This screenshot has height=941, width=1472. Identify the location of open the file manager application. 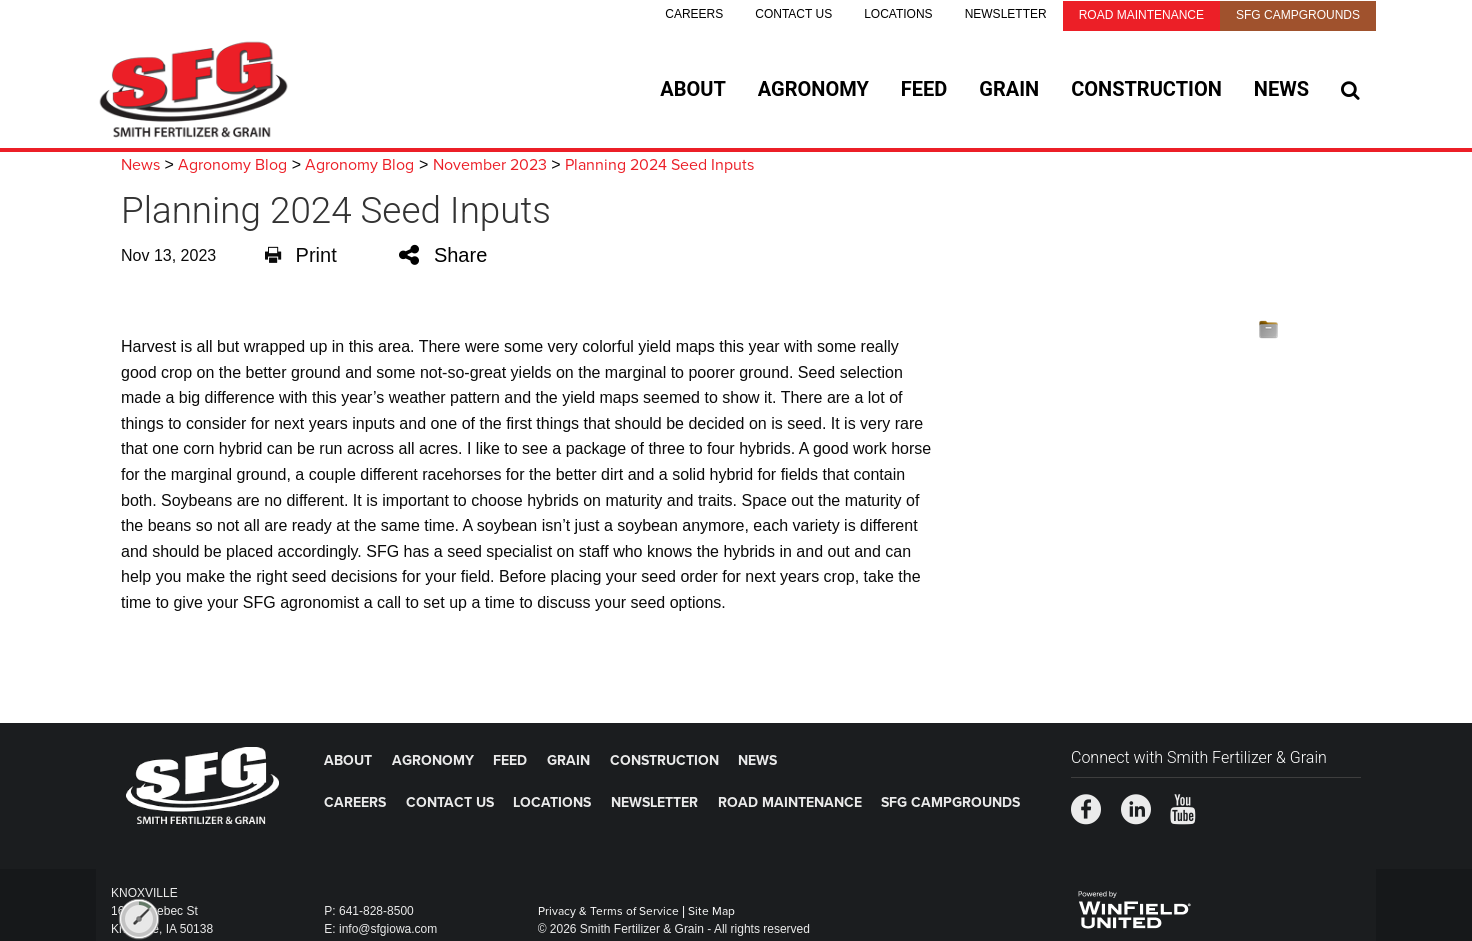
(1268, 329).